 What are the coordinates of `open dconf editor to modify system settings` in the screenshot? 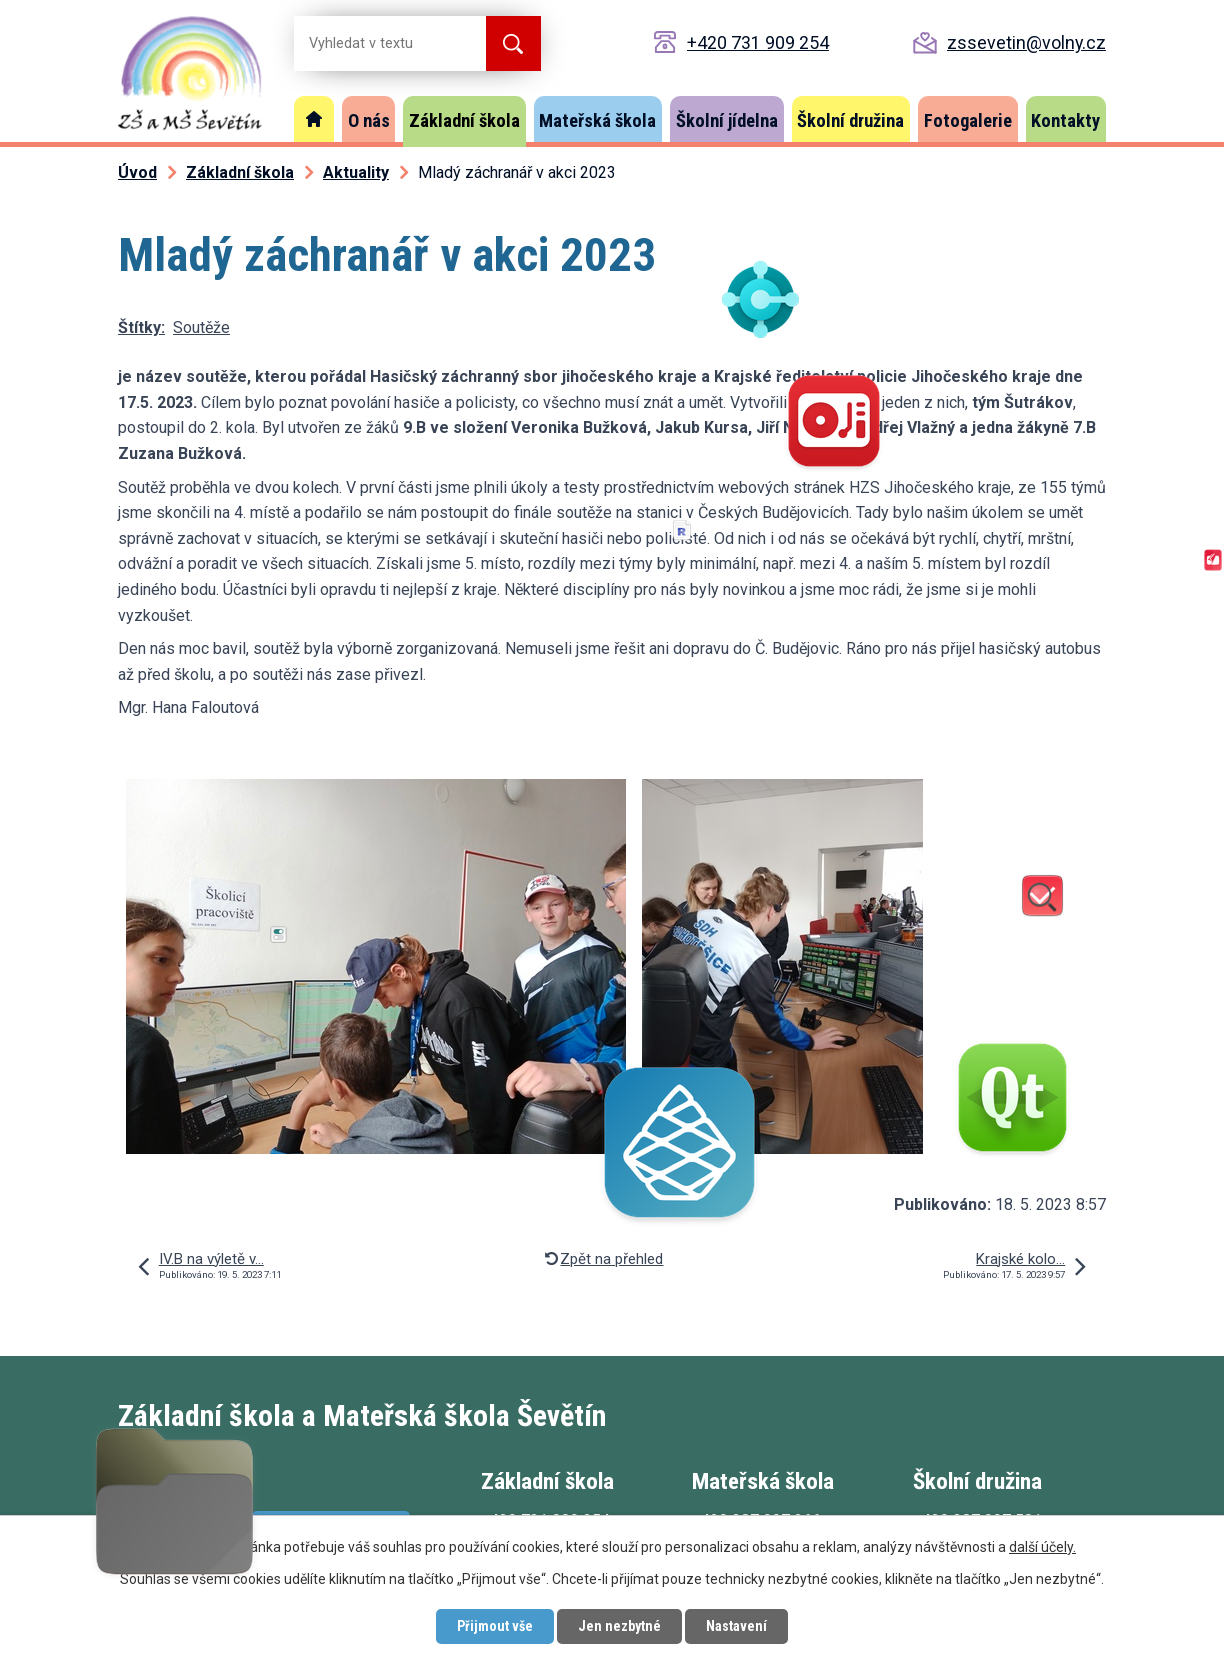 It's located at (1042, 895).